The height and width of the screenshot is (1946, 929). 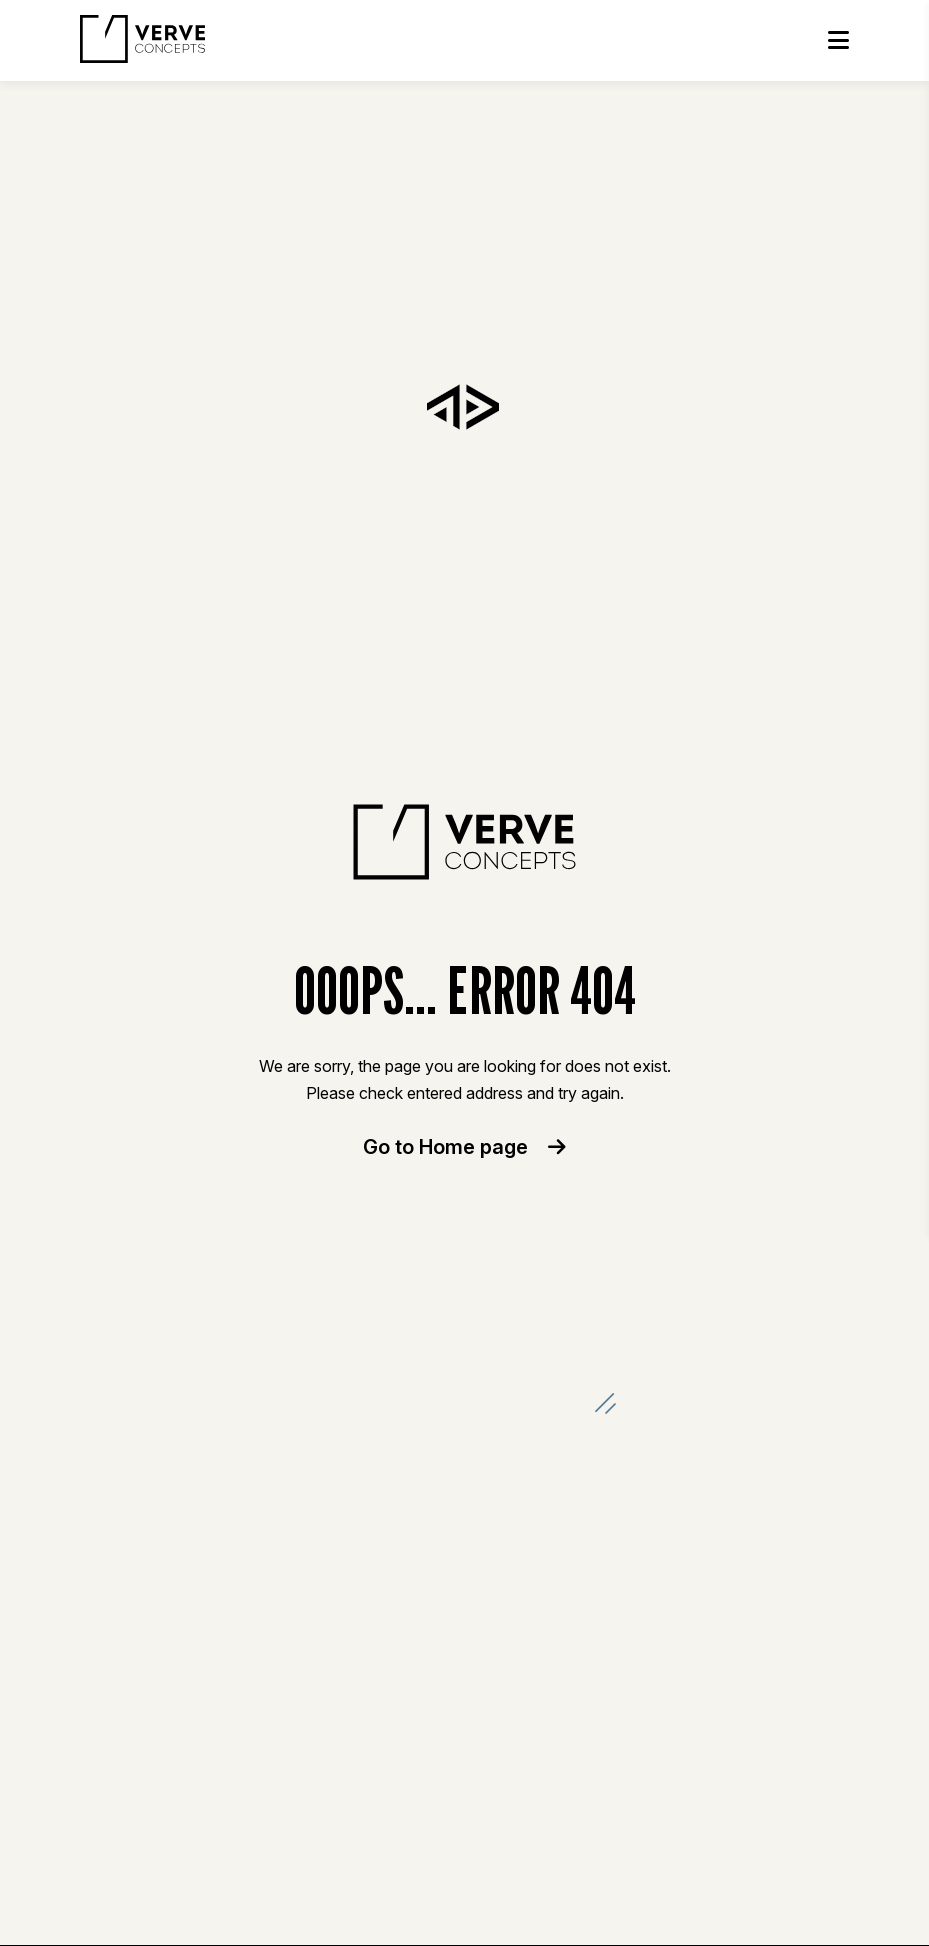 What do you see at coordinates (463, 407) in the screenshot?
I see `activitypub protocol logo` at bounding box center [463, 407].